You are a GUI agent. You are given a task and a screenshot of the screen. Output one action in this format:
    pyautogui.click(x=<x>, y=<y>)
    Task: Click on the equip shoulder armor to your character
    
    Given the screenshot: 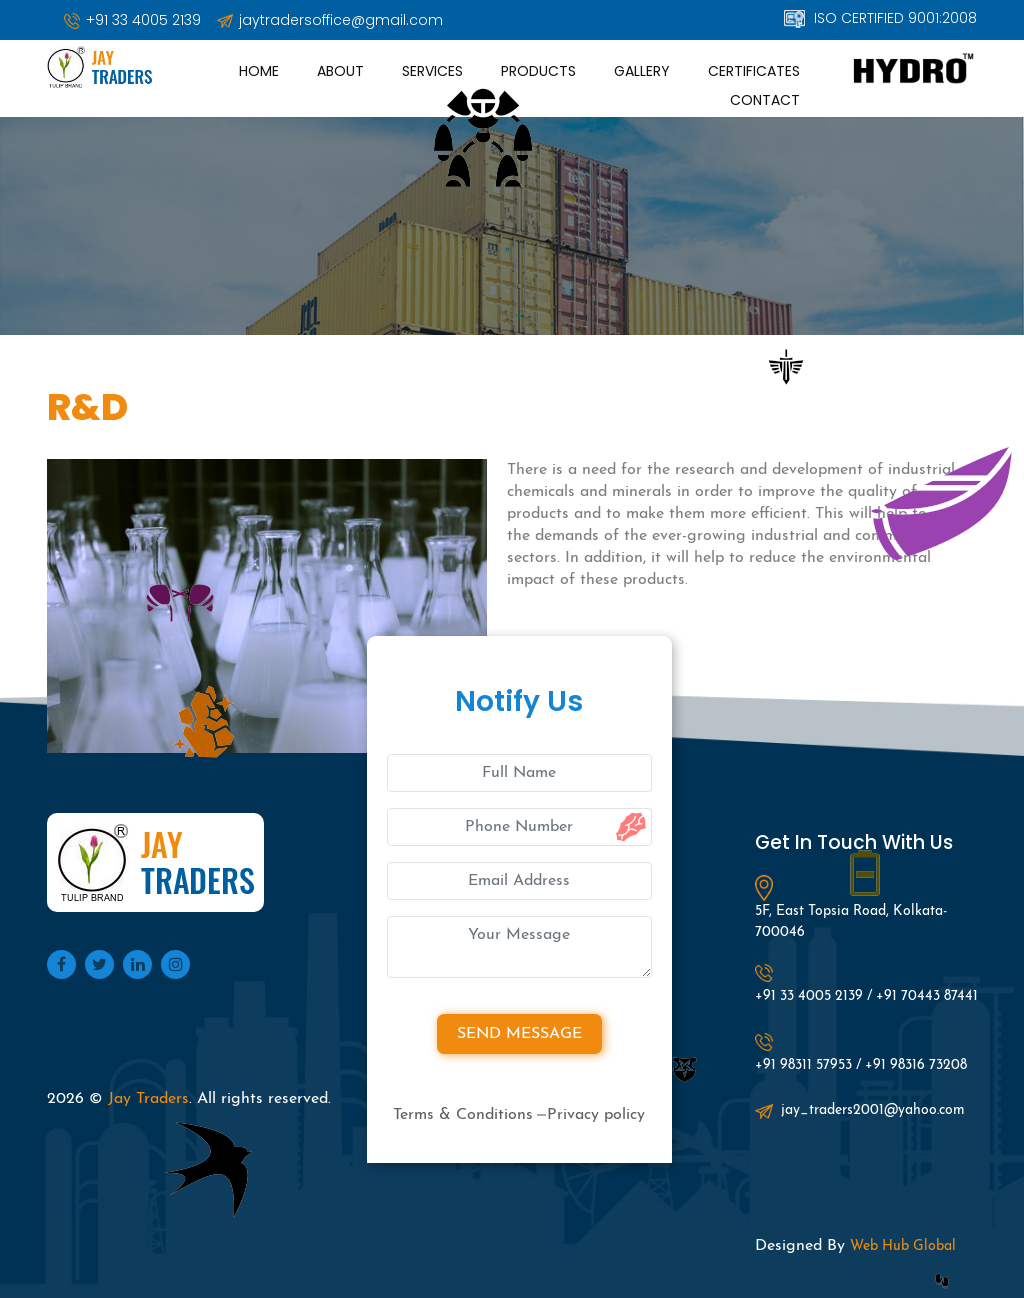 What is the action you would take?
    pyautogui.click(x=180, y=603)
    